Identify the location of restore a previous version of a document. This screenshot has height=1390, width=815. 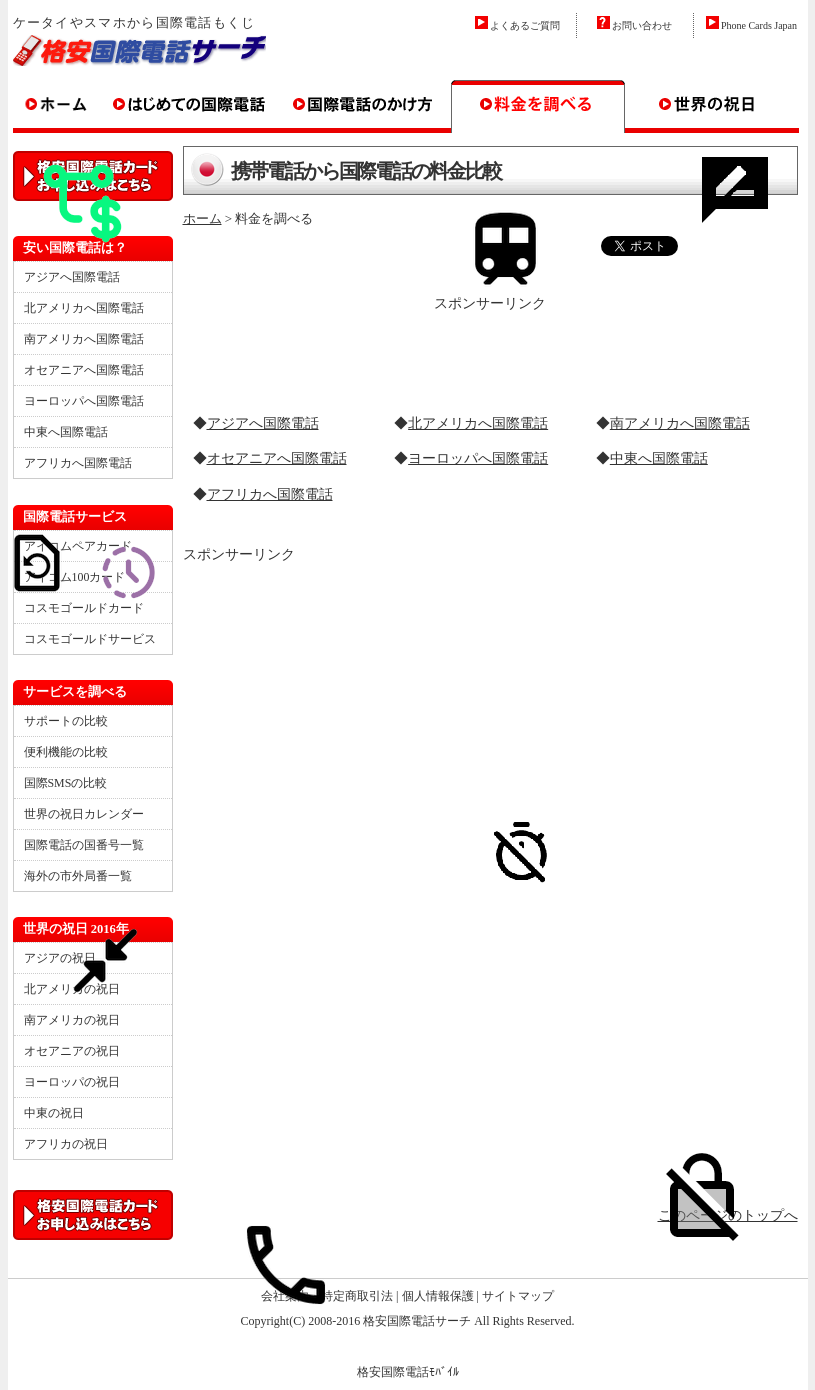
(37, 563).